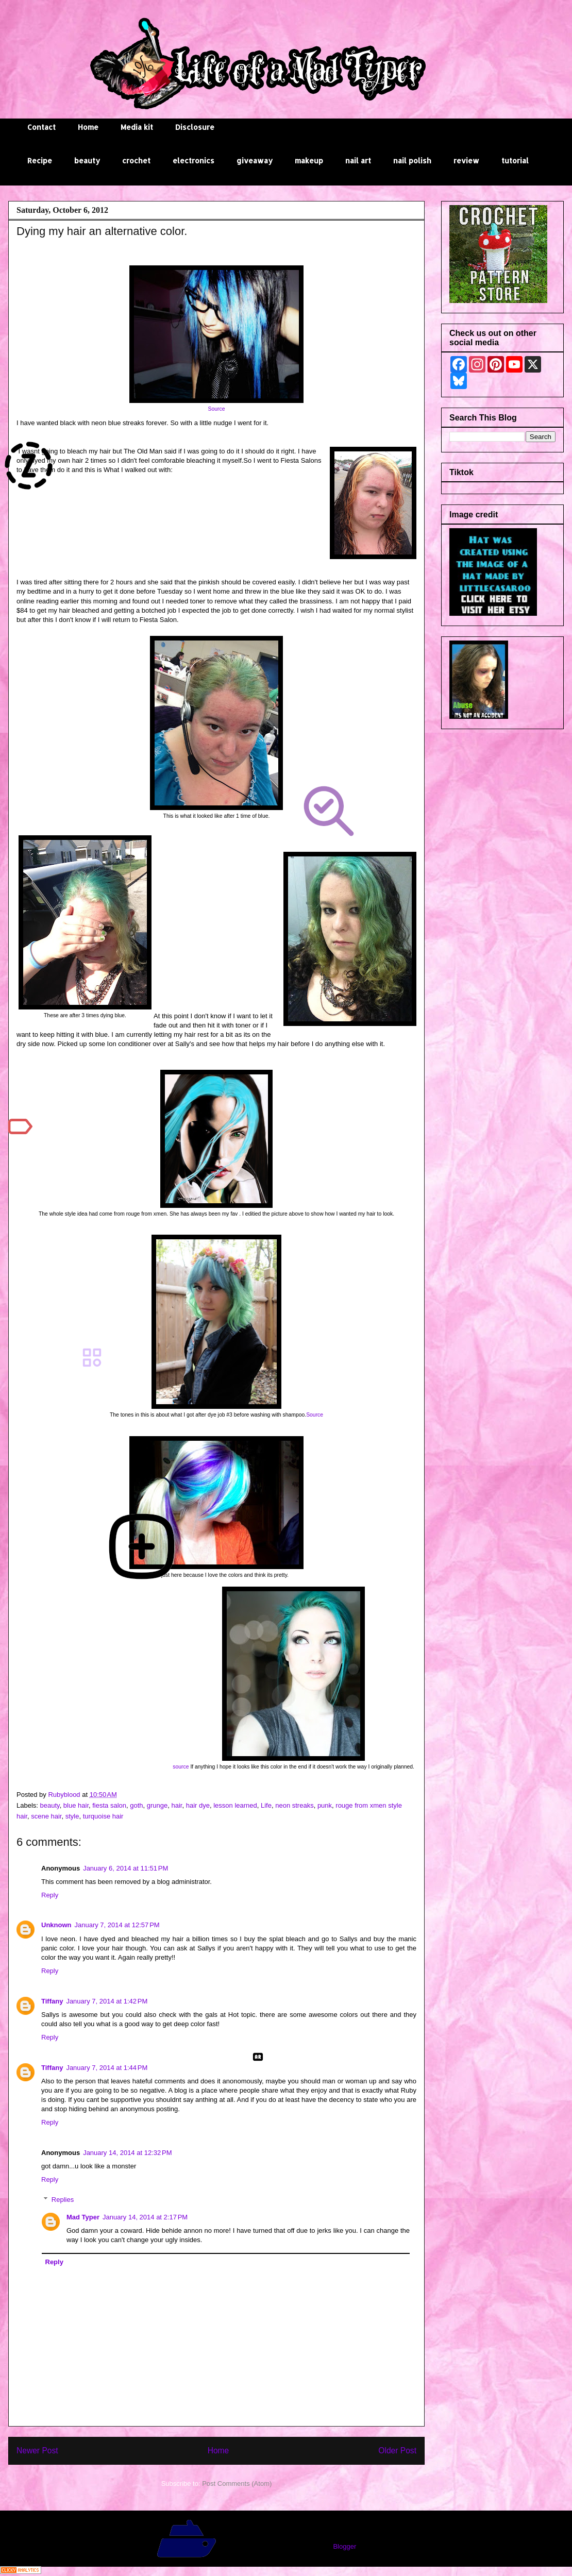 This screenshot has height=2576, width=572. Describe the element at coordinates (258, 2057) in the screenshot. I see `indicates augmented reality feature available` at that location.